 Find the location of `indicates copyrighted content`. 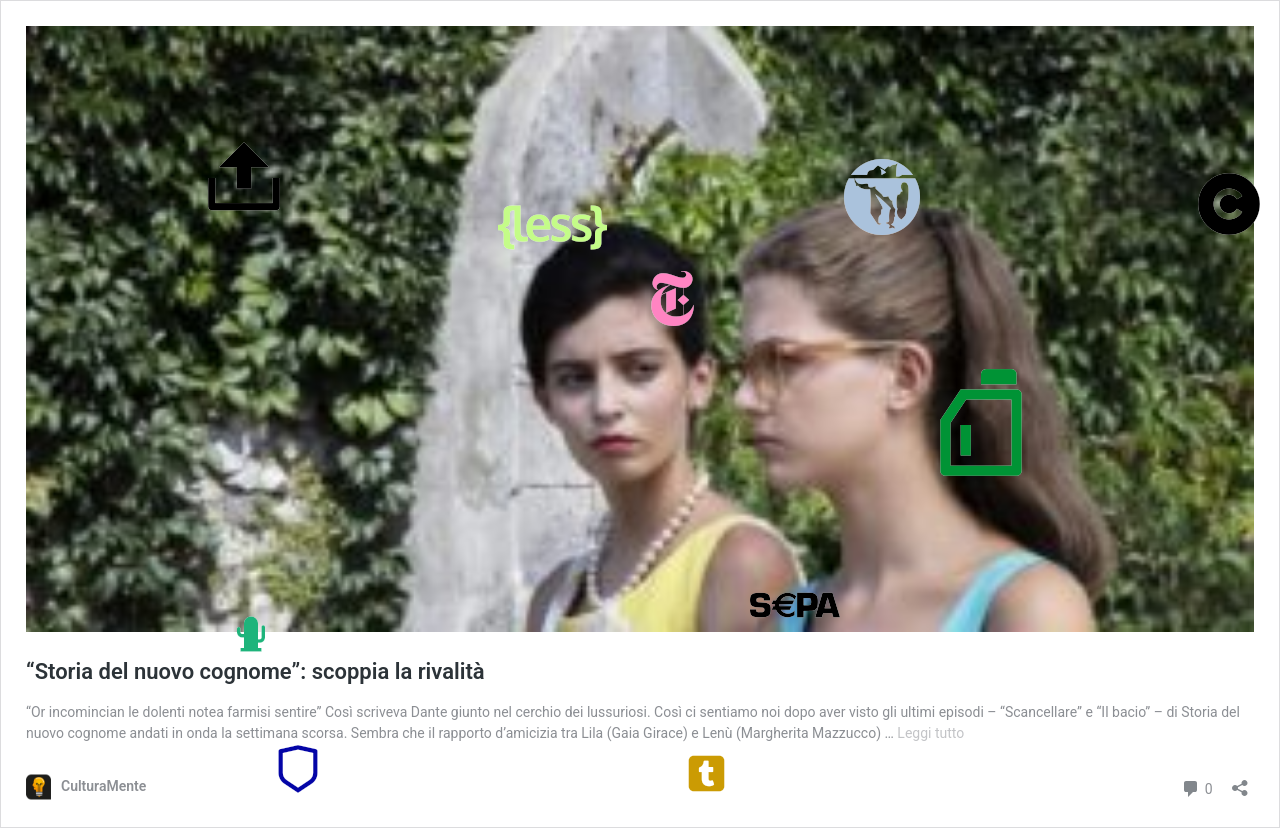

indicates copyrighted content is located at coordinates (1229, 204).